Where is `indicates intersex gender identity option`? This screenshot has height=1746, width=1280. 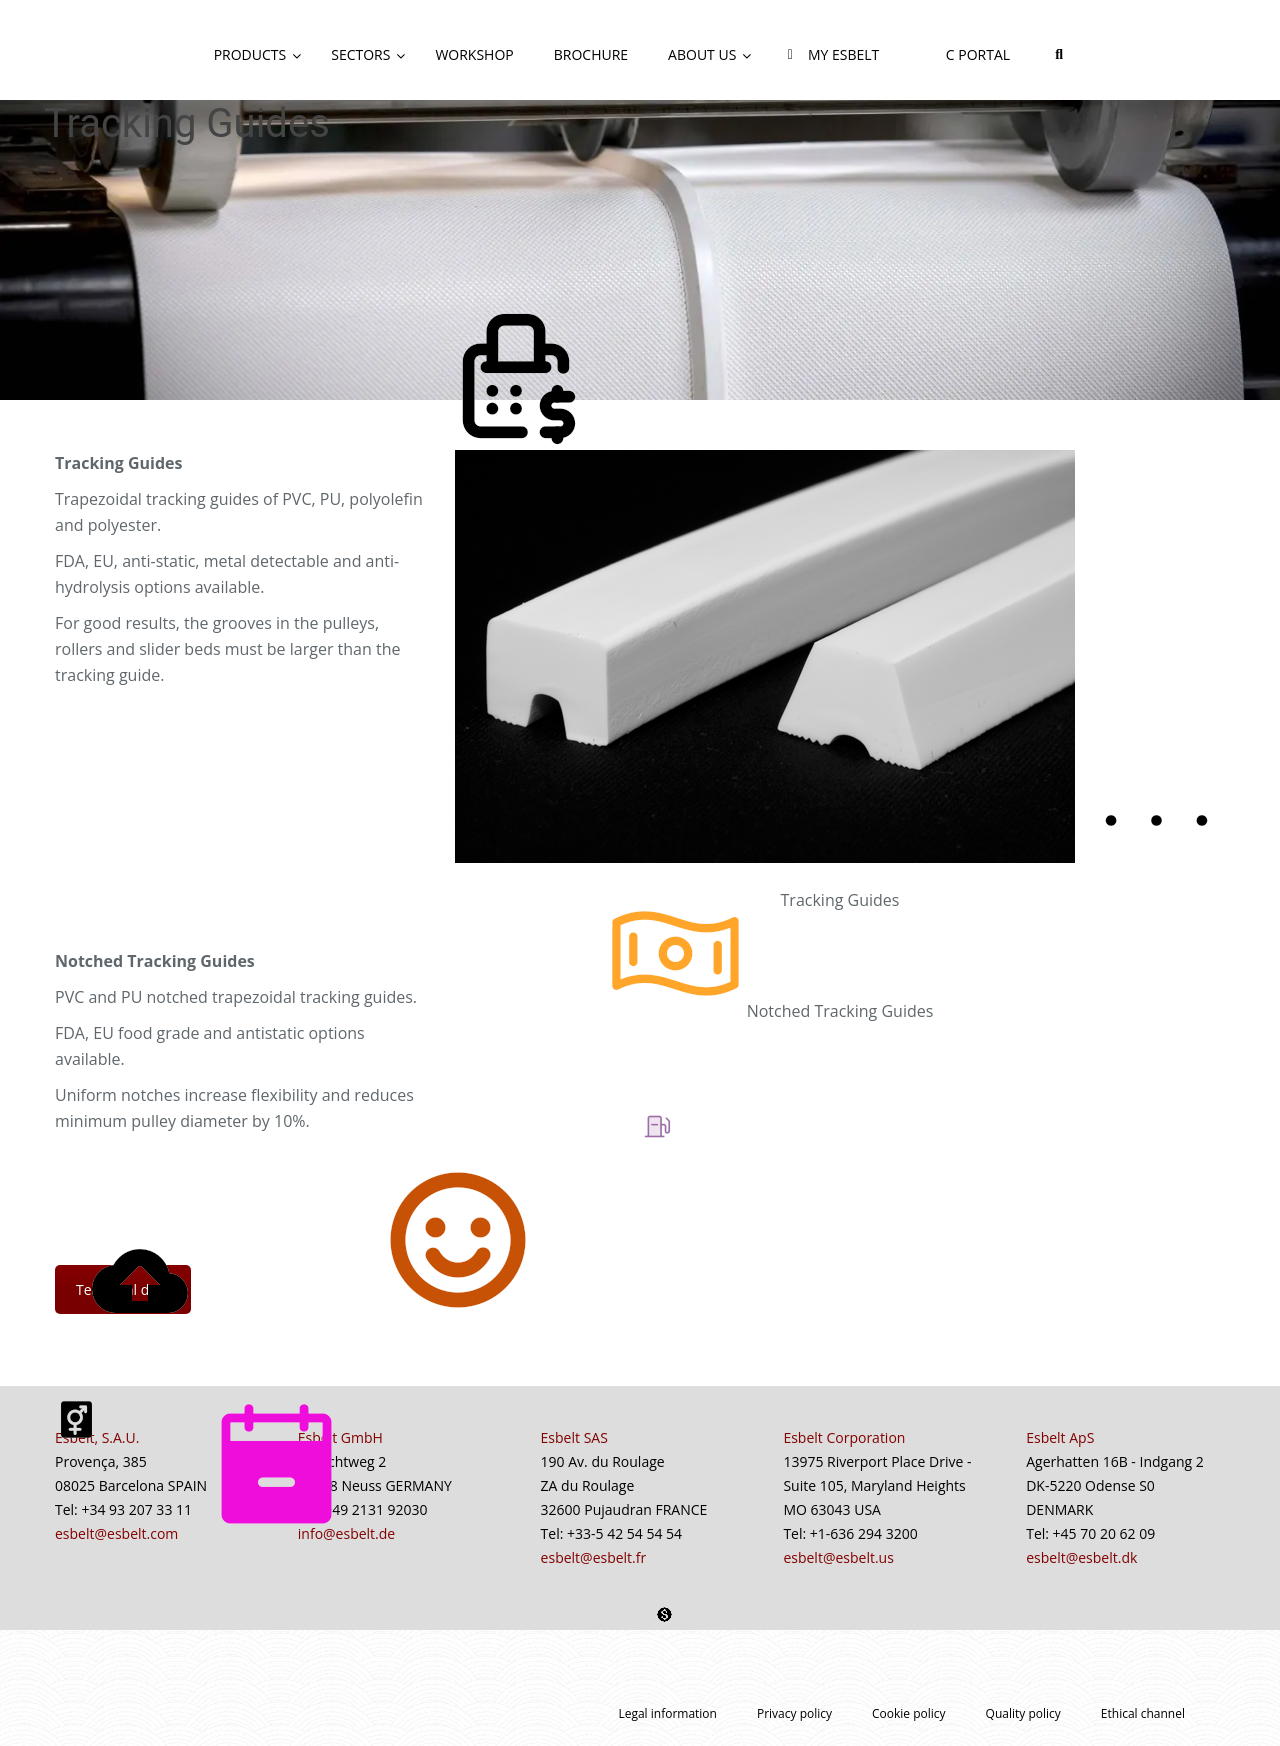
indicates intersex gender identity option is located at coordinates (76, 1419).